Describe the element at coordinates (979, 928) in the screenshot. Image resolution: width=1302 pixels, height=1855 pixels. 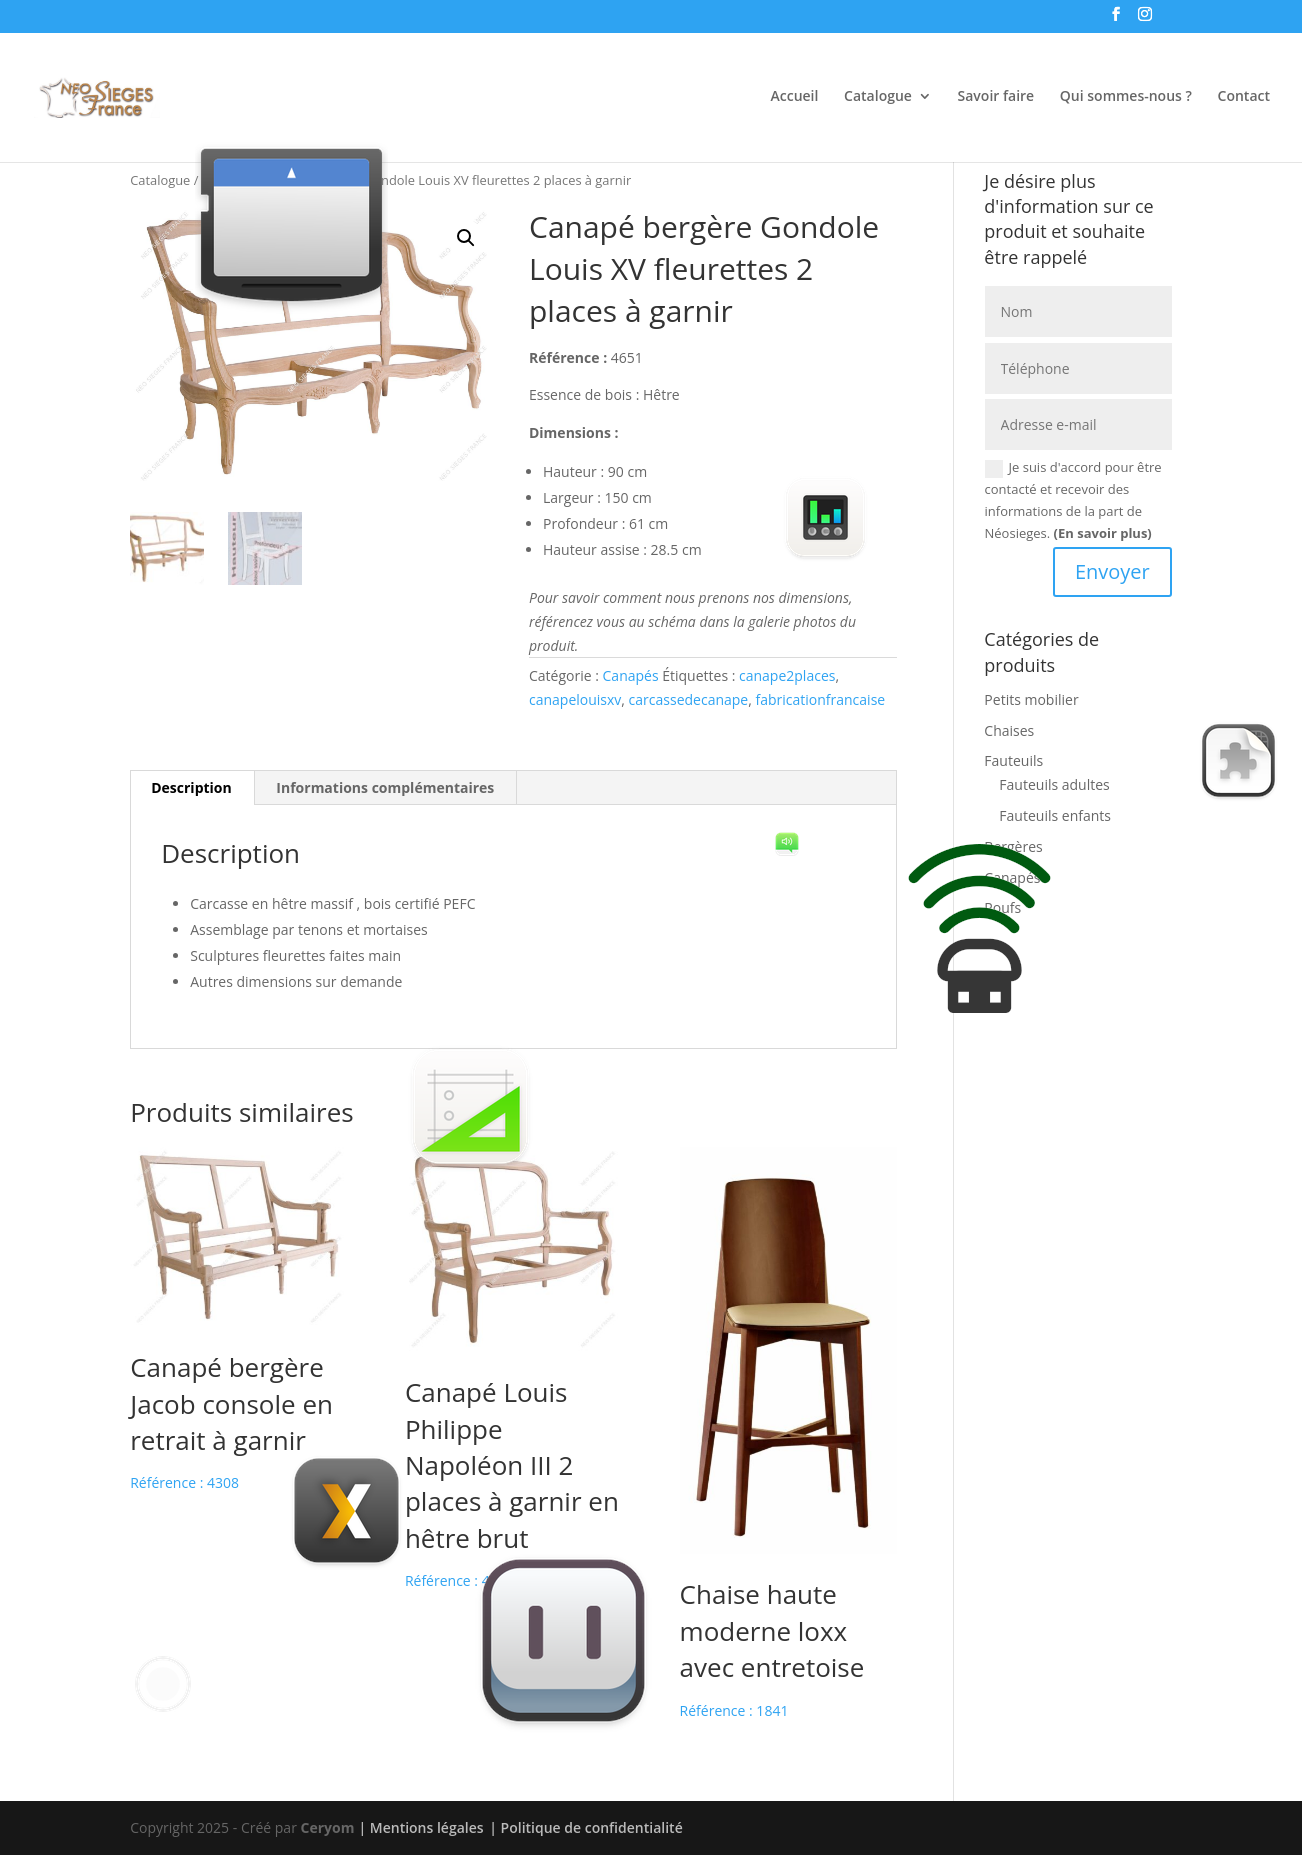
I see `indicates a wireless USB receiver is connected` at that location.